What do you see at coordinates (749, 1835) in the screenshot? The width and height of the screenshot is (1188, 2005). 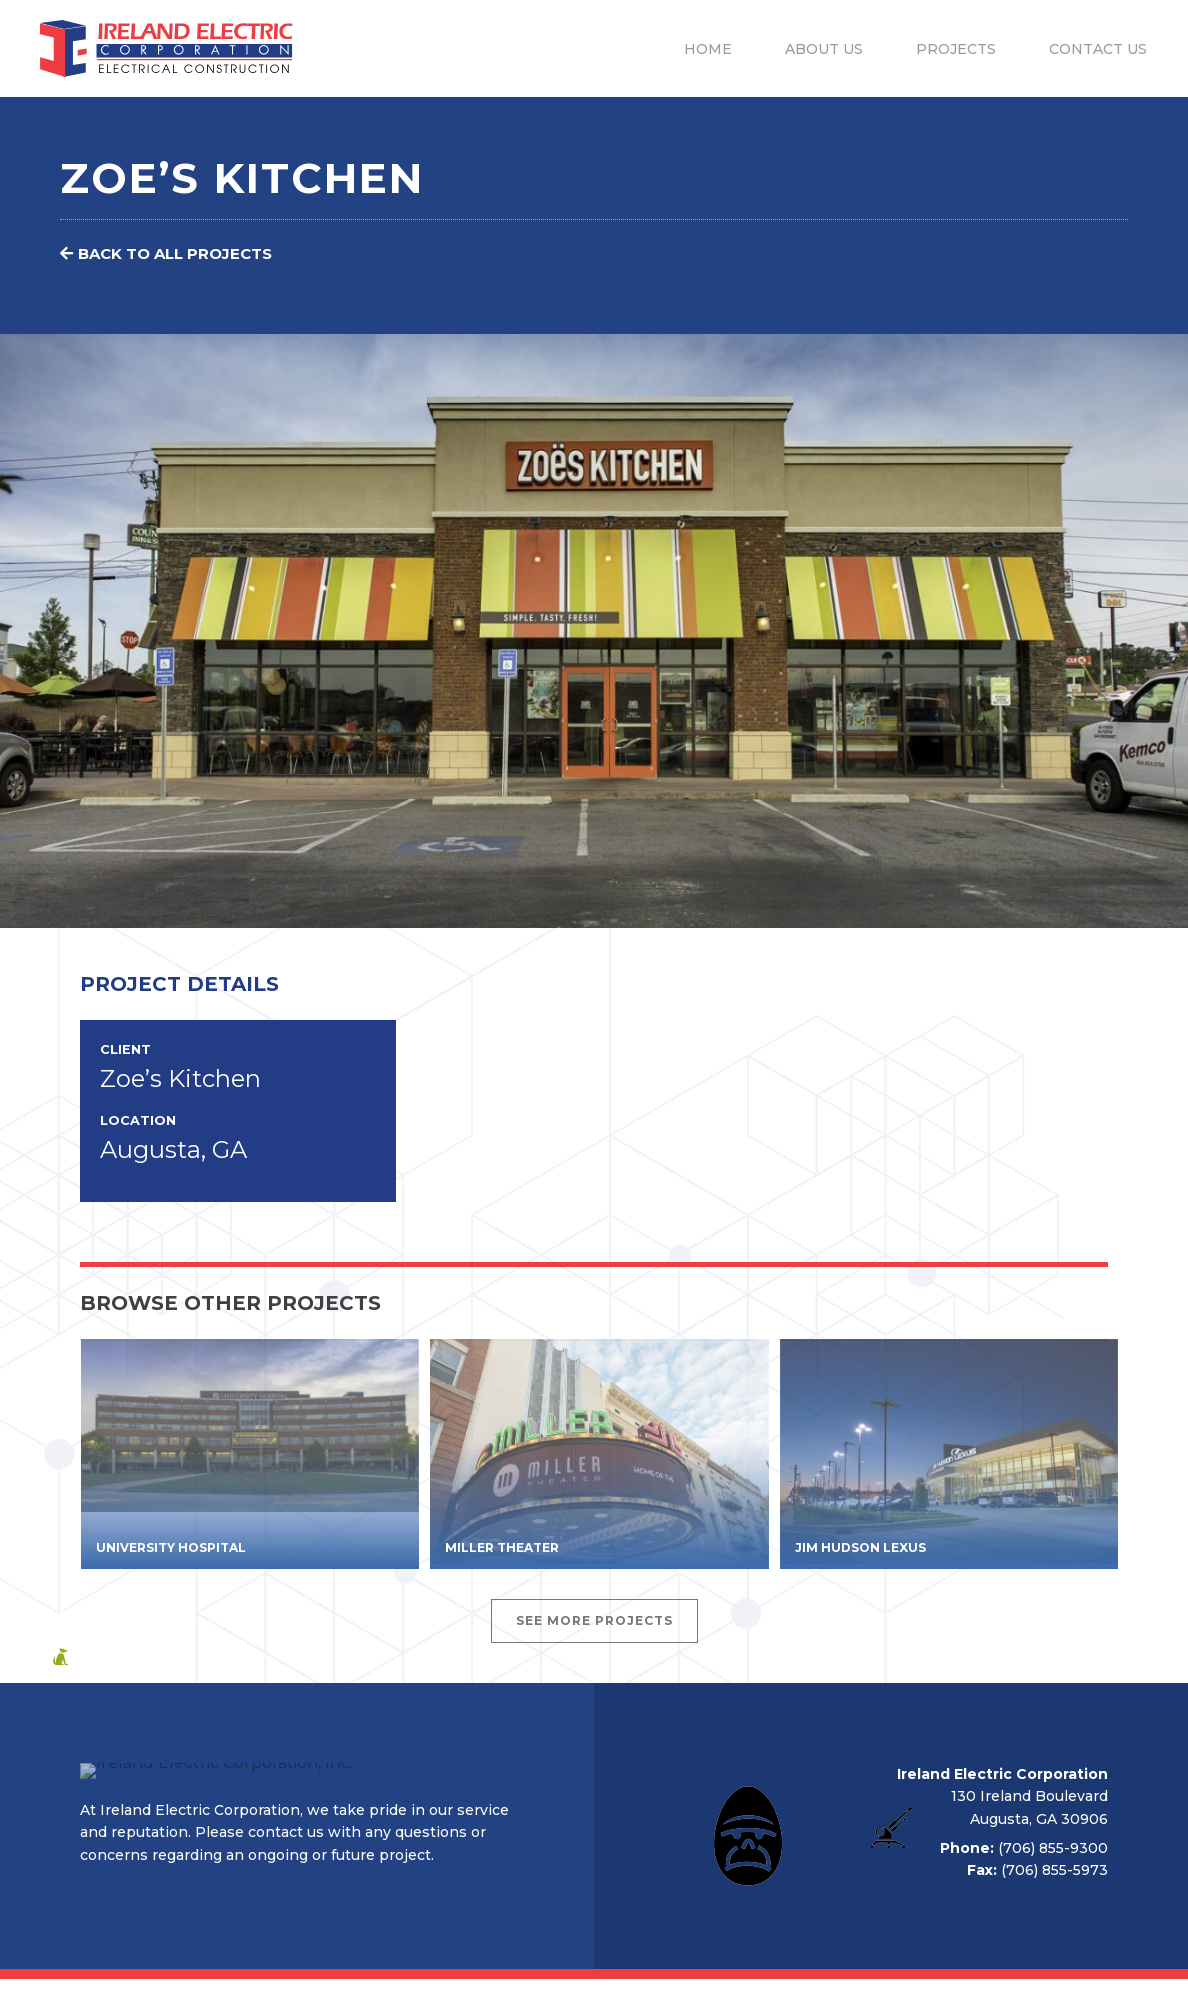 I see `pig character or avatar in a game` at bounding box center [749, 1835].